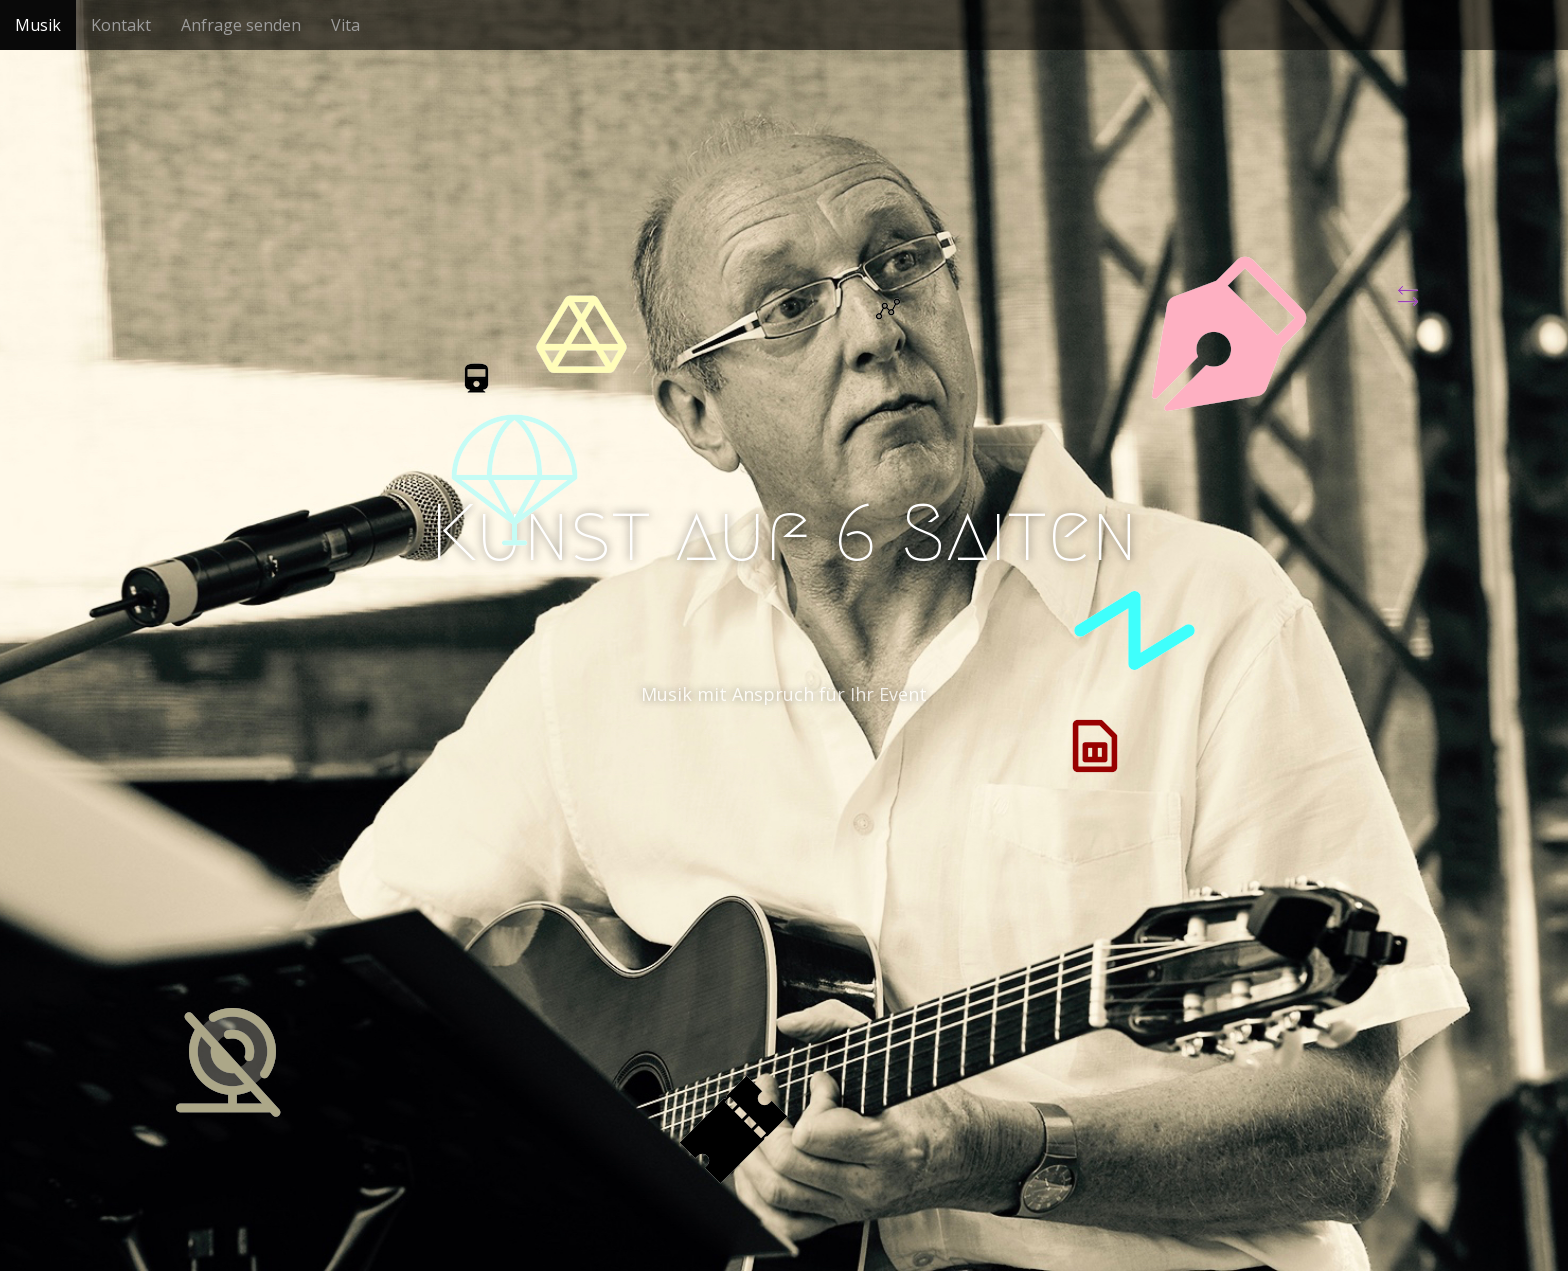 This screenshot has width=1568, height=1271. I want to click on access airdrop or file drop feature, so click(514, 482).